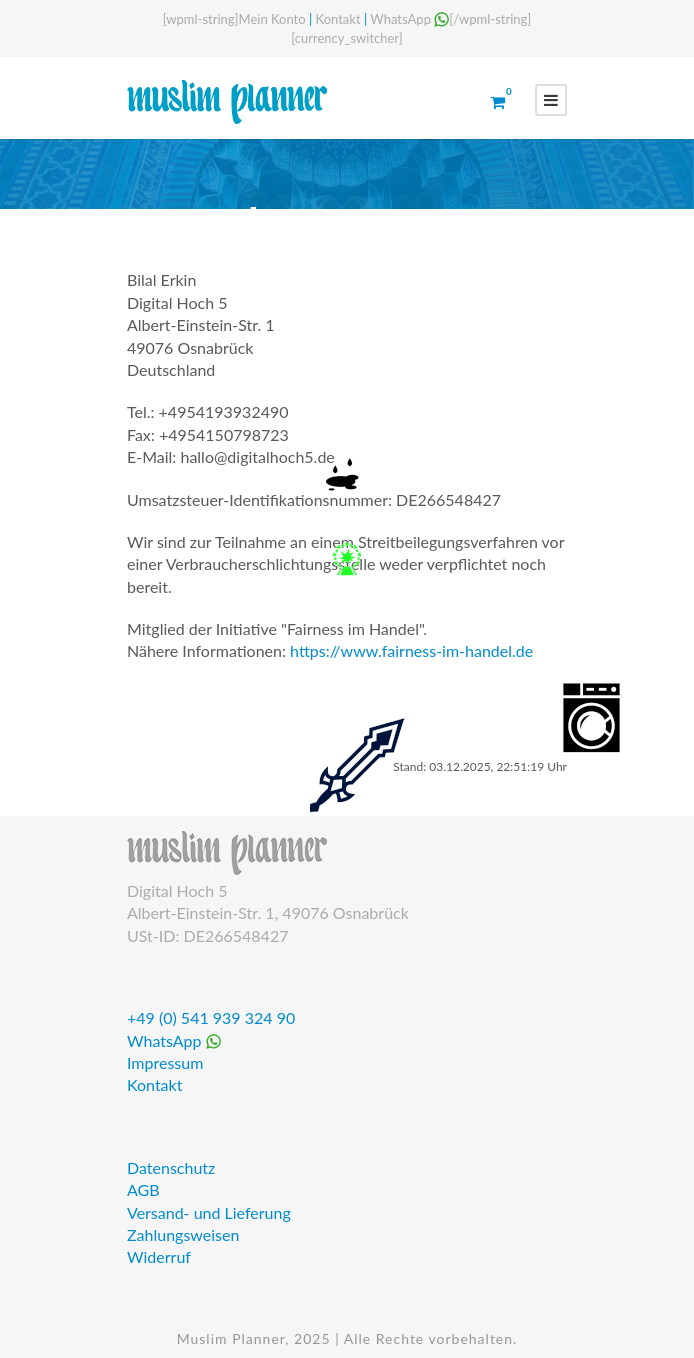  I want to click on indicates a water leak or fluid spill, so click(342, 474).